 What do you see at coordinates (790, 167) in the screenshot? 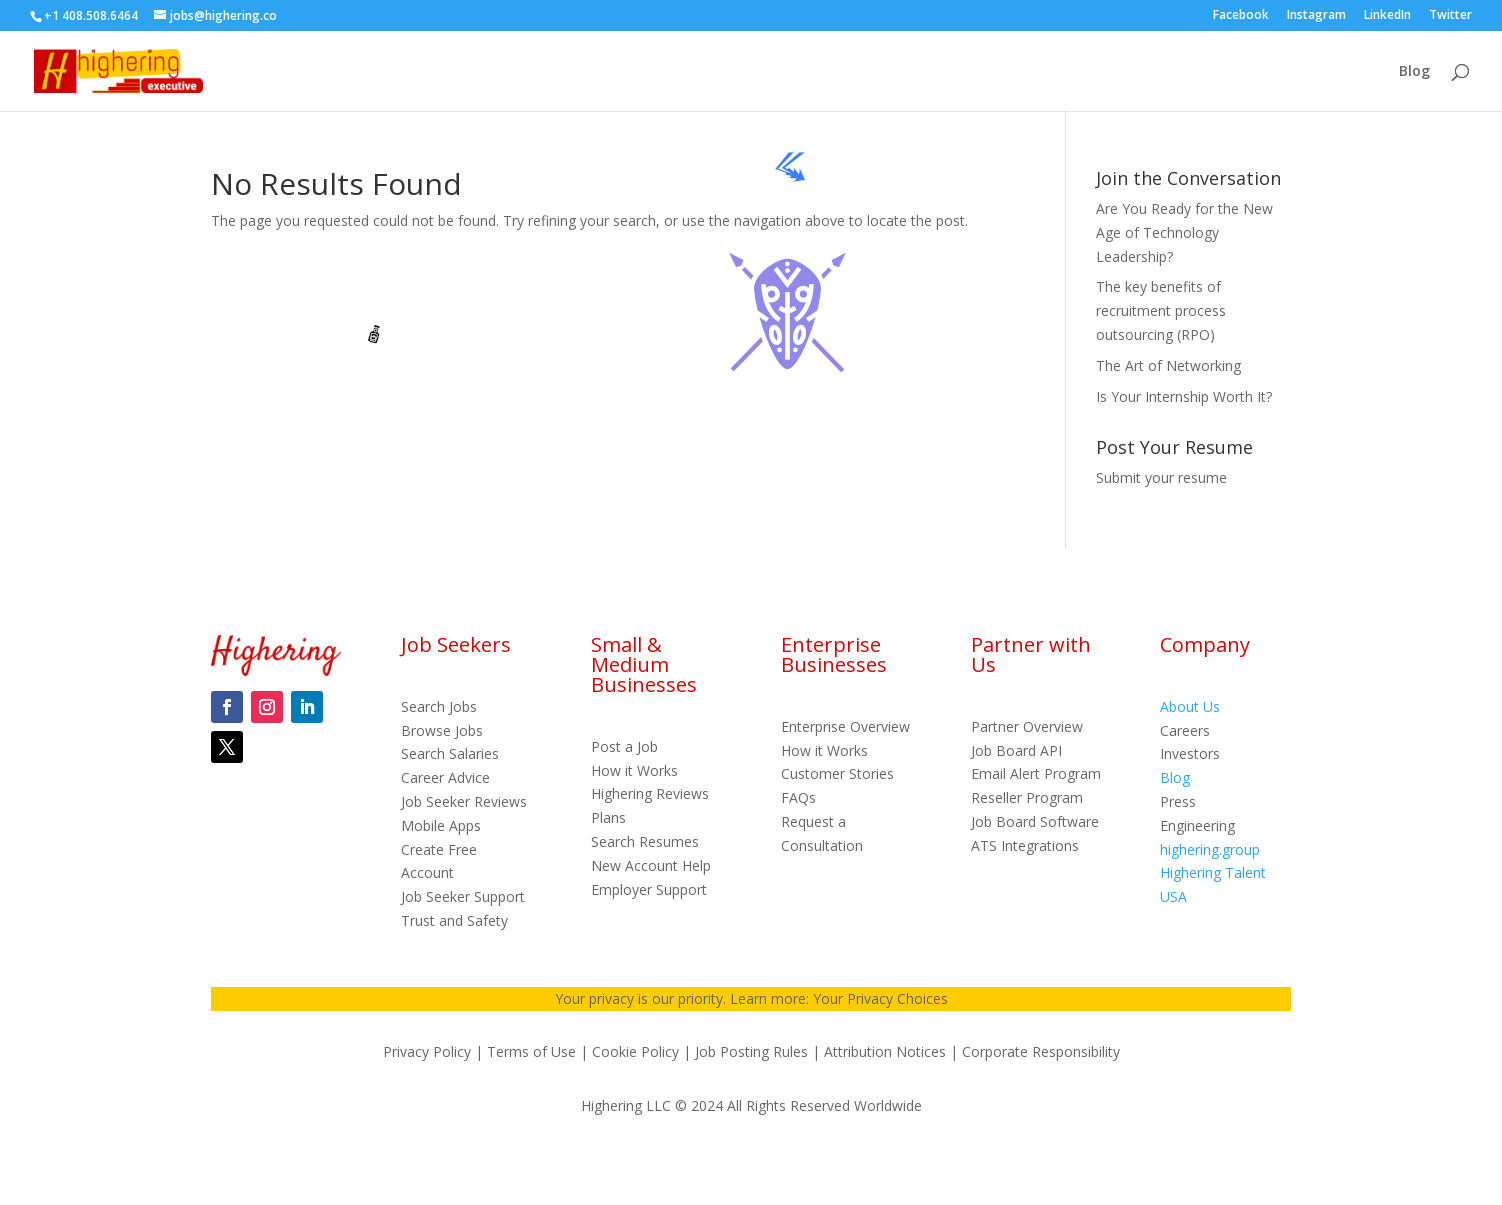
I see `redirect or reroute an action` at bounding box center [790, 167].